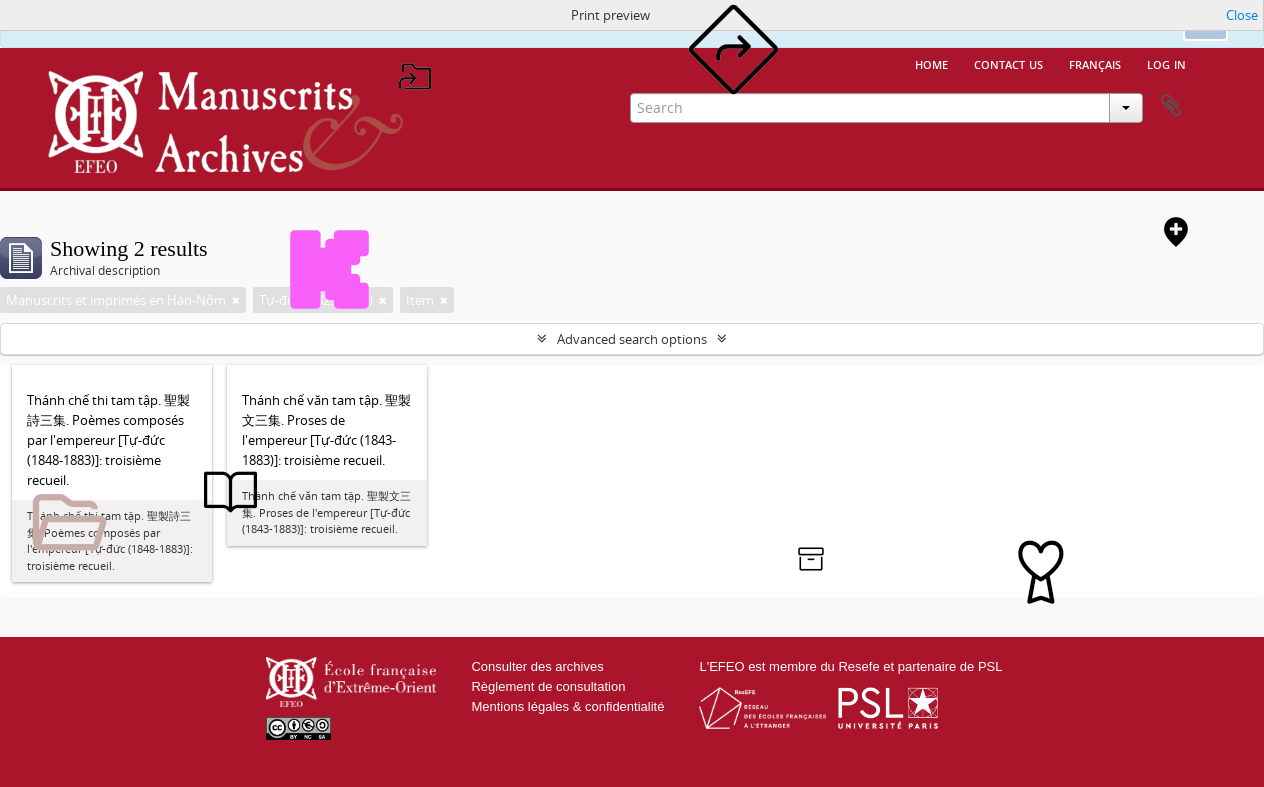 This screenshot has width=1264, height=787. What do you see at coordinates (230, 491) in the screenshot?
I see `open documentation or readme` at bounding box center [230, 491].